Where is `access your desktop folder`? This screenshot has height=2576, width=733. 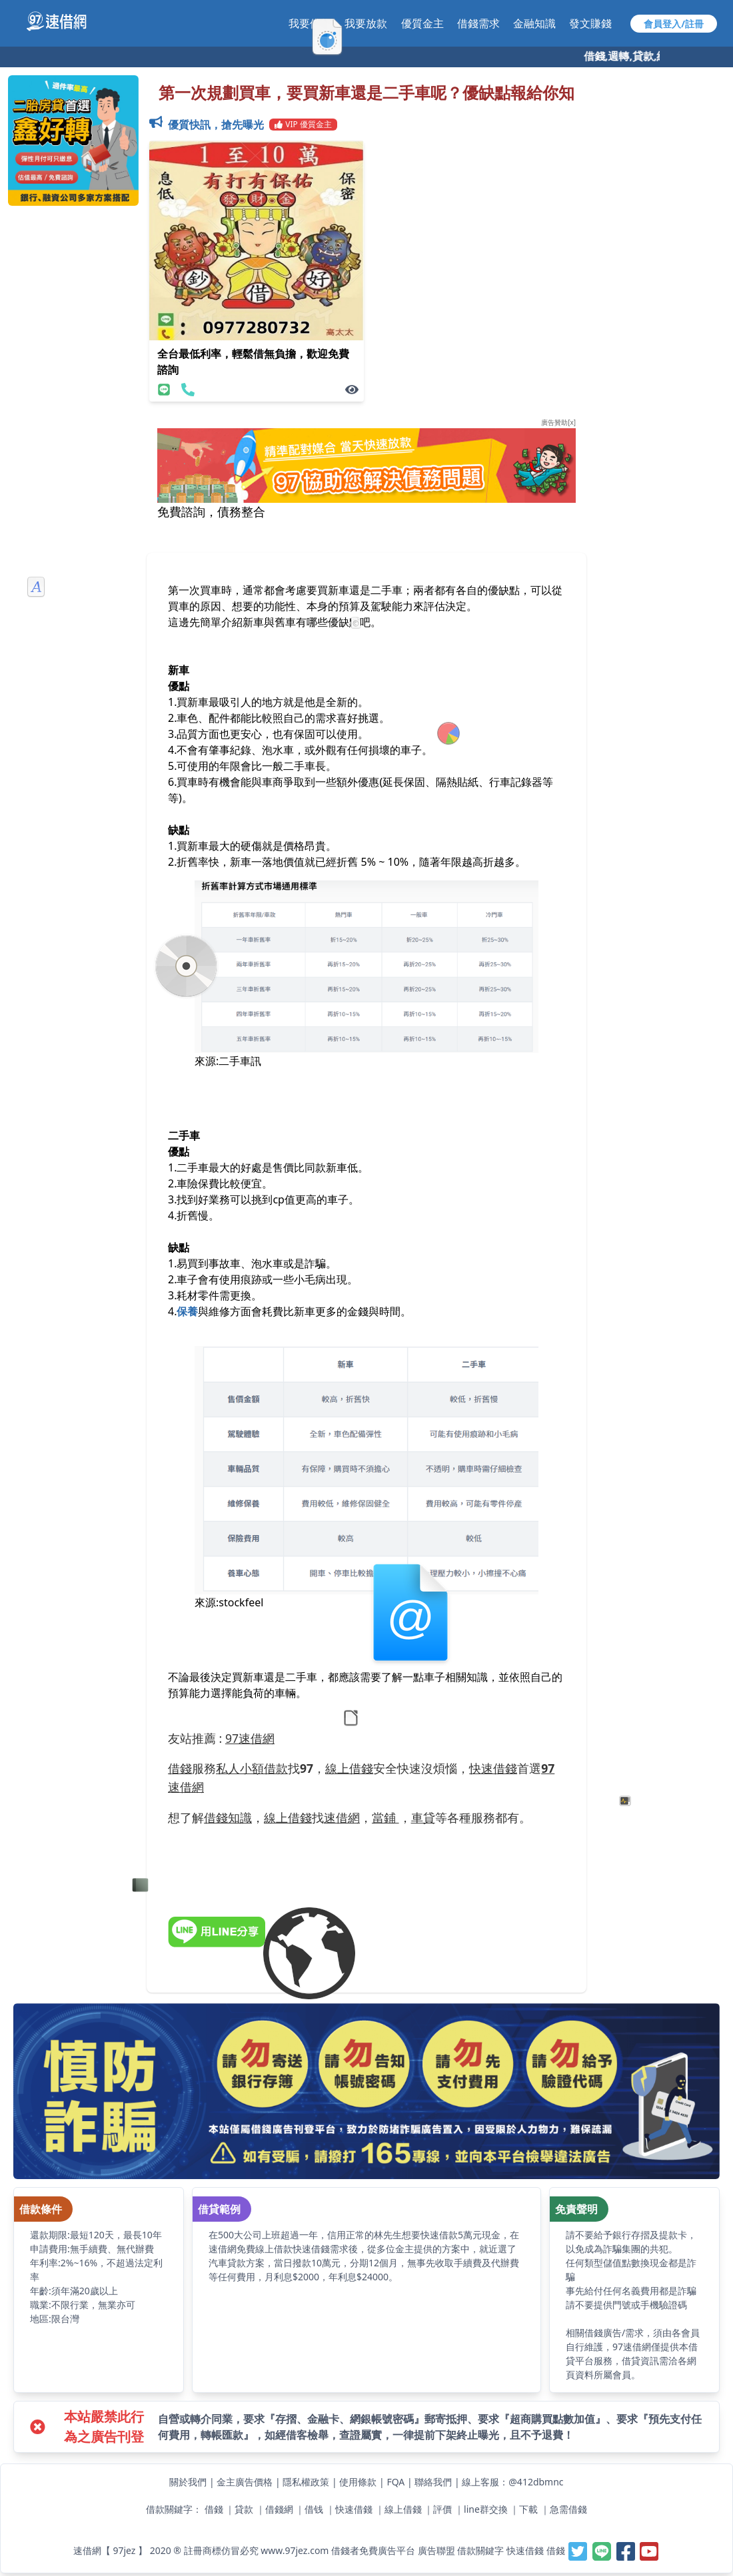
access your desktop folder is located at coordinates (140, 1884).